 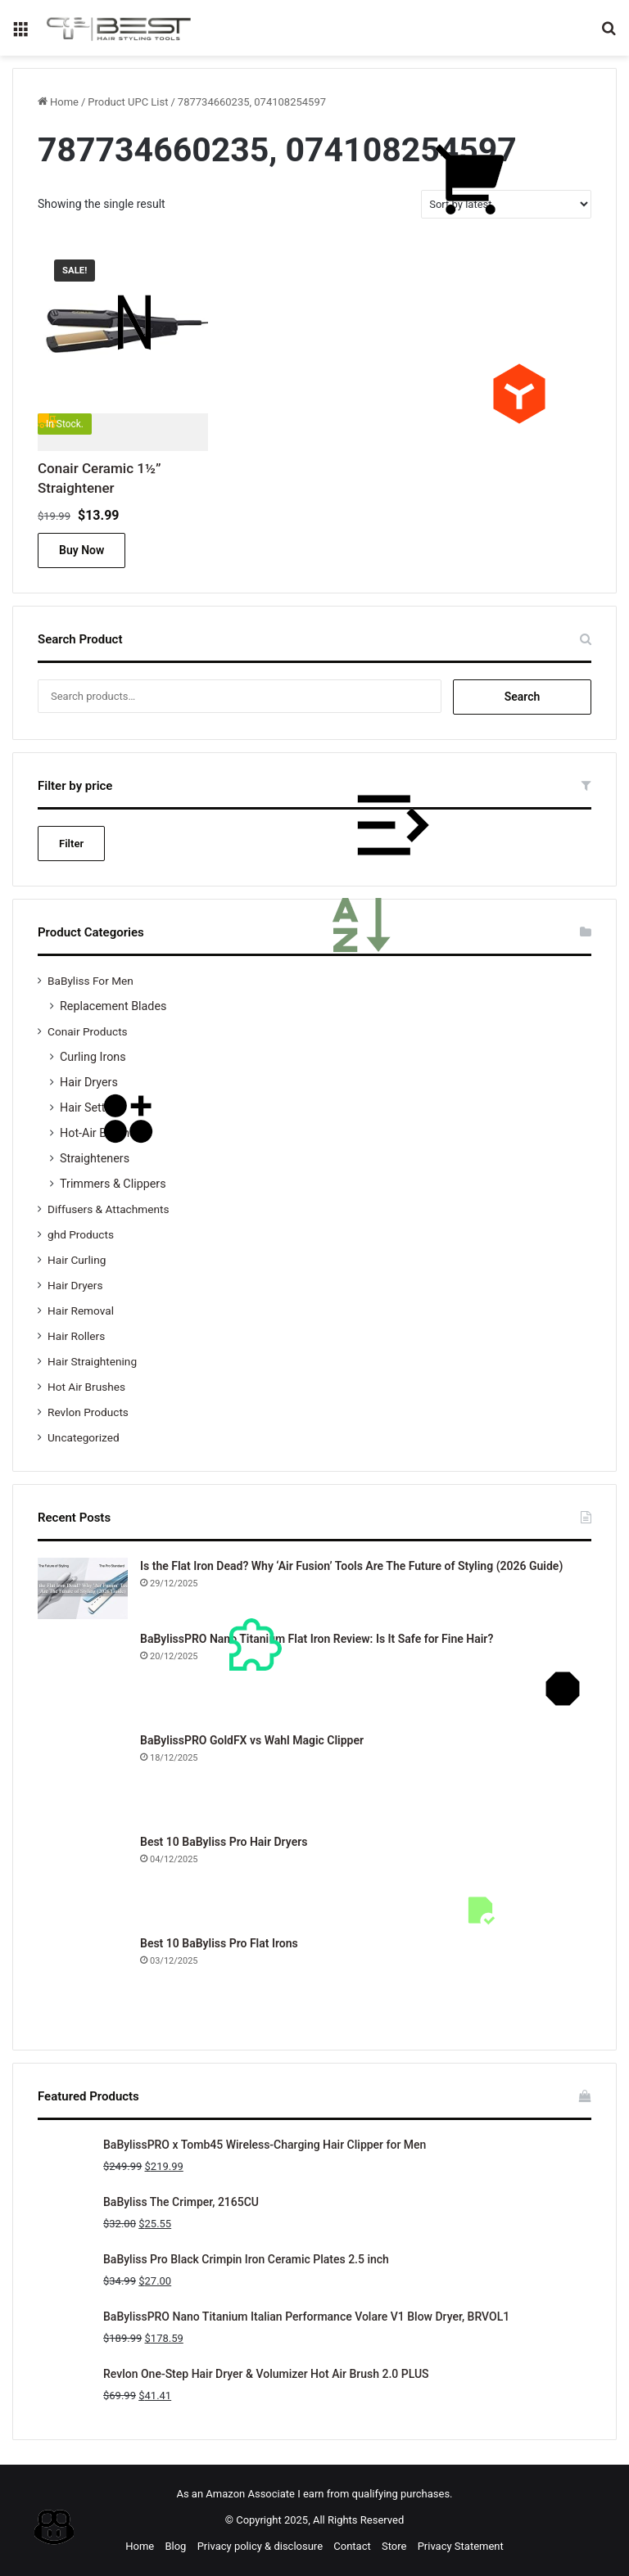 What do you see at coordinates (391, 825) in the screenshot?
I see `expand a collapsed sidebar menu` at bounding box center [391, 825].